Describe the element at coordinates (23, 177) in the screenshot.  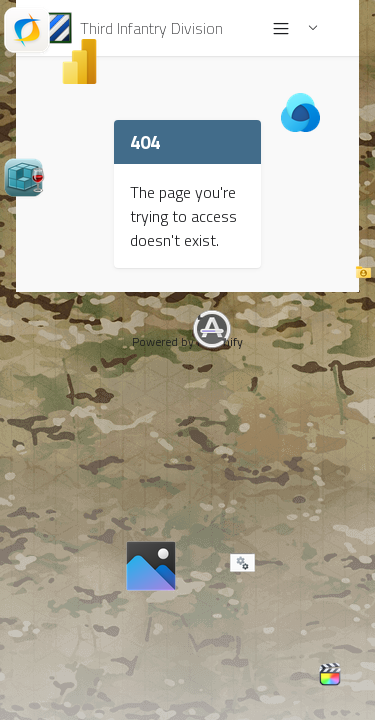
I see `open windows registry editor via wine` at that location.